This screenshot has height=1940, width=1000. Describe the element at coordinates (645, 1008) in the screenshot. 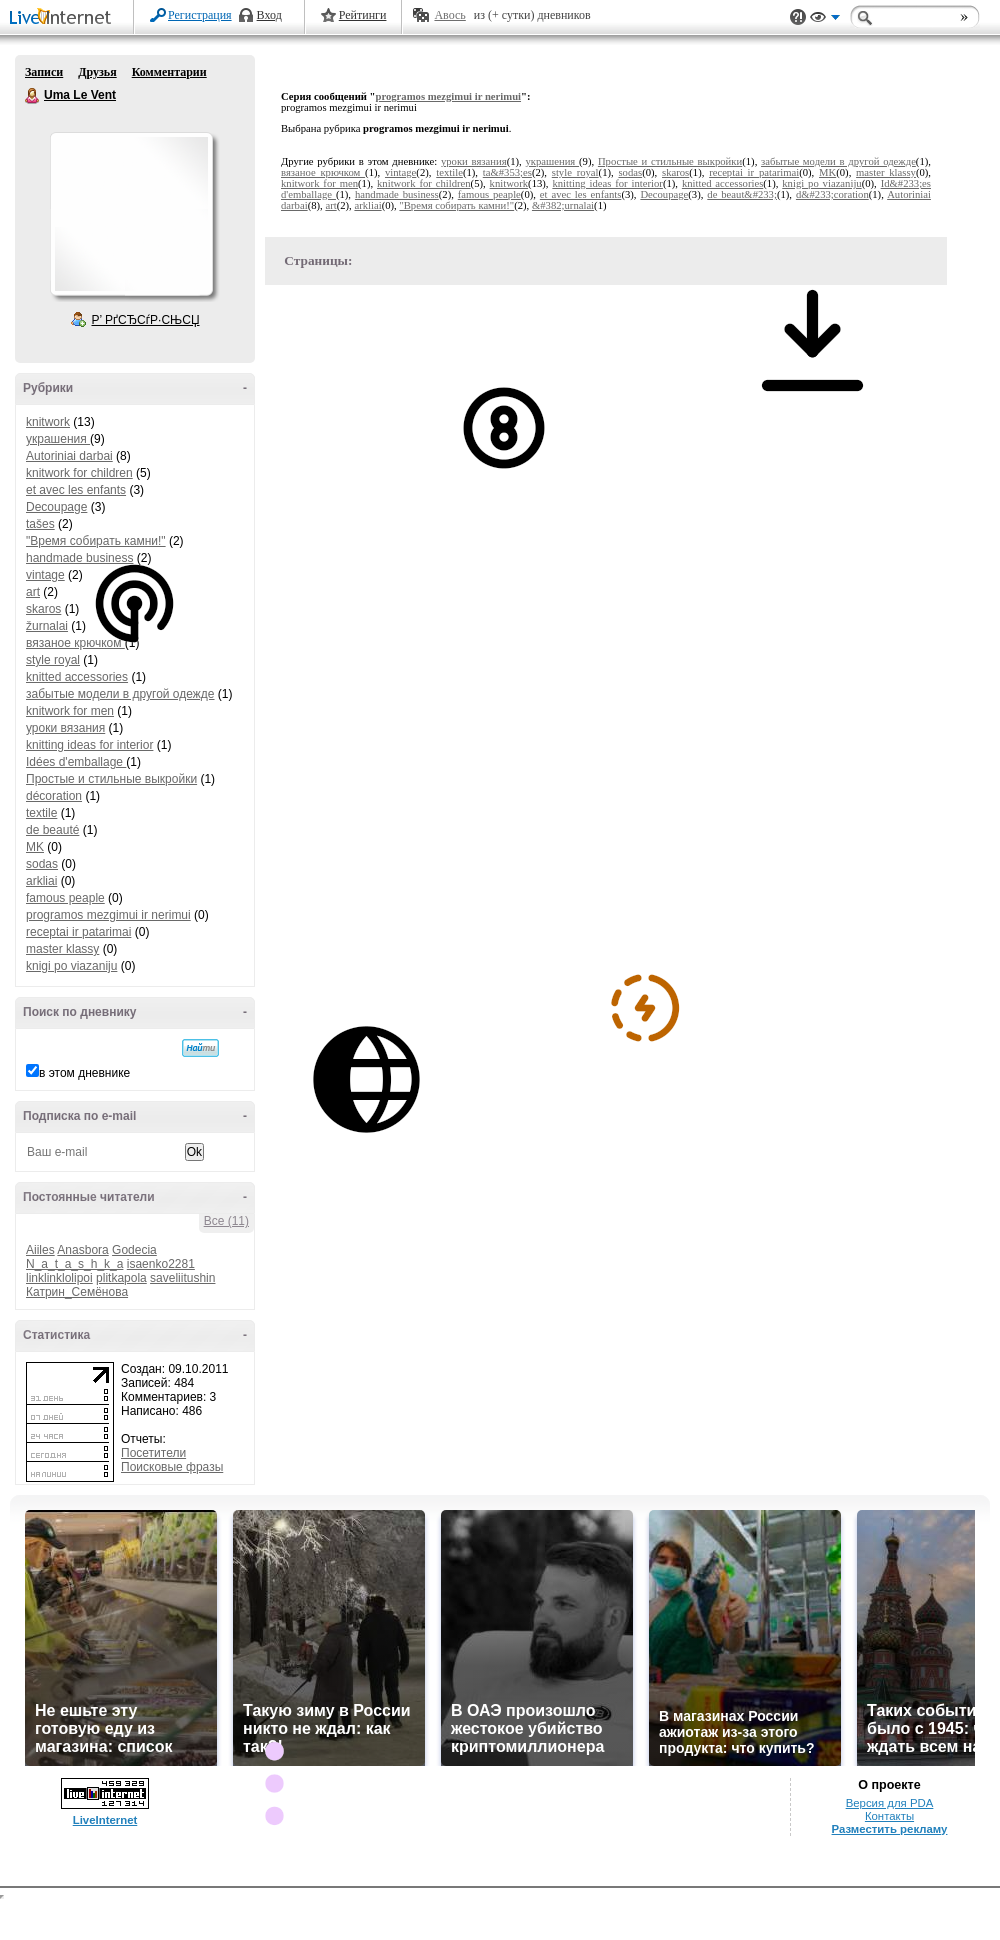

I see `charging in progress` at that location.